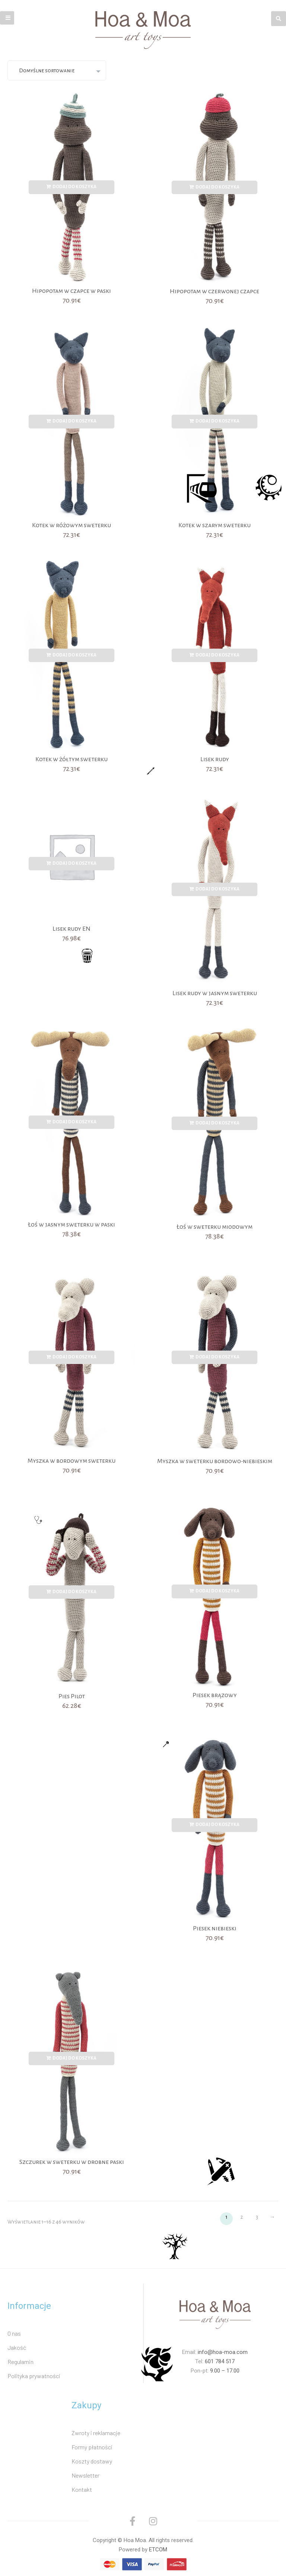 This screenshot has width=286, height=2576. I want to click on access health or medical features, so click(38, 1520).